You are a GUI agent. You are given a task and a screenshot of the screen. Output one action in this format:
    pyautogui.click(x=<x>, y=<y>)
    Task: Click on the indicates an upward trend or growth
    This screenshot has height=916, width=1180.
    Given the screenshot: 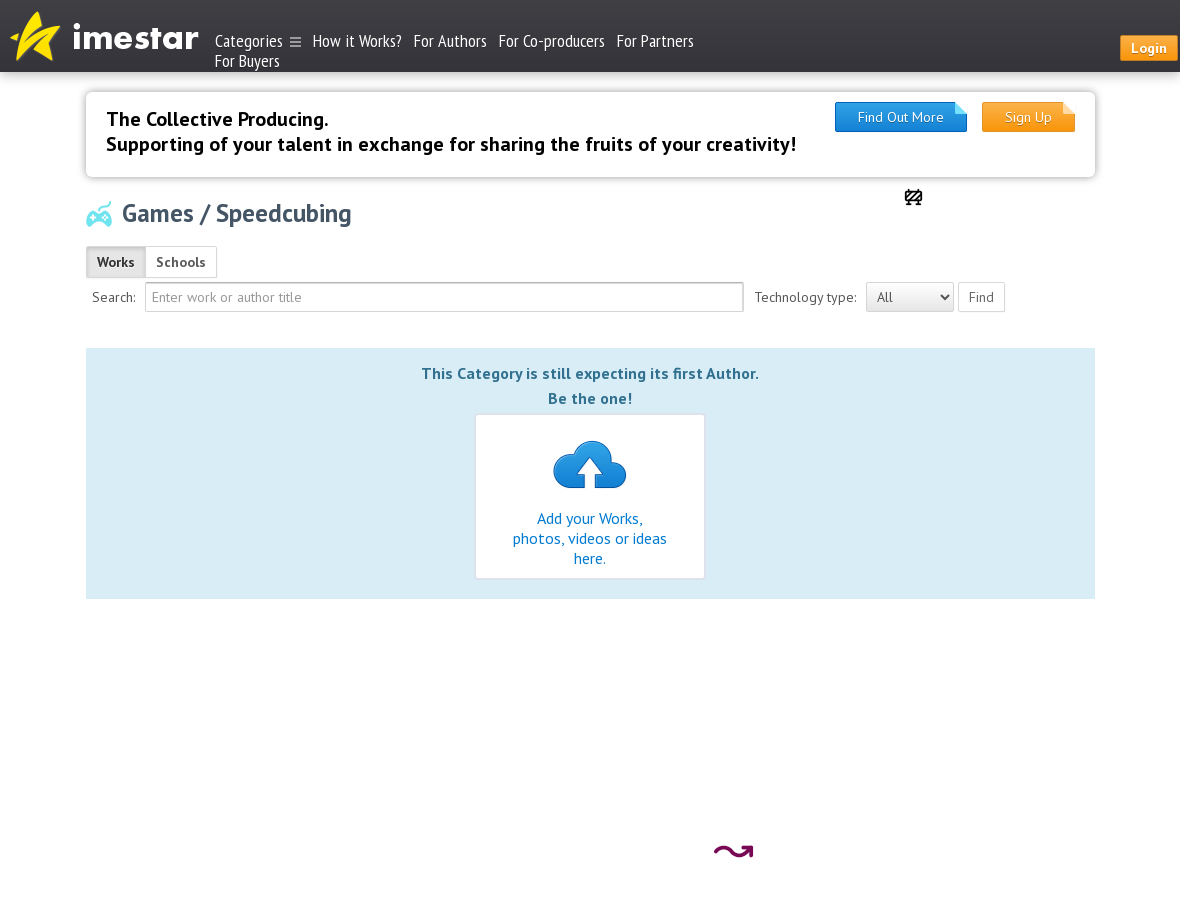 What is the action you would take?
    pyautogui.click(x=733, y=851)
    